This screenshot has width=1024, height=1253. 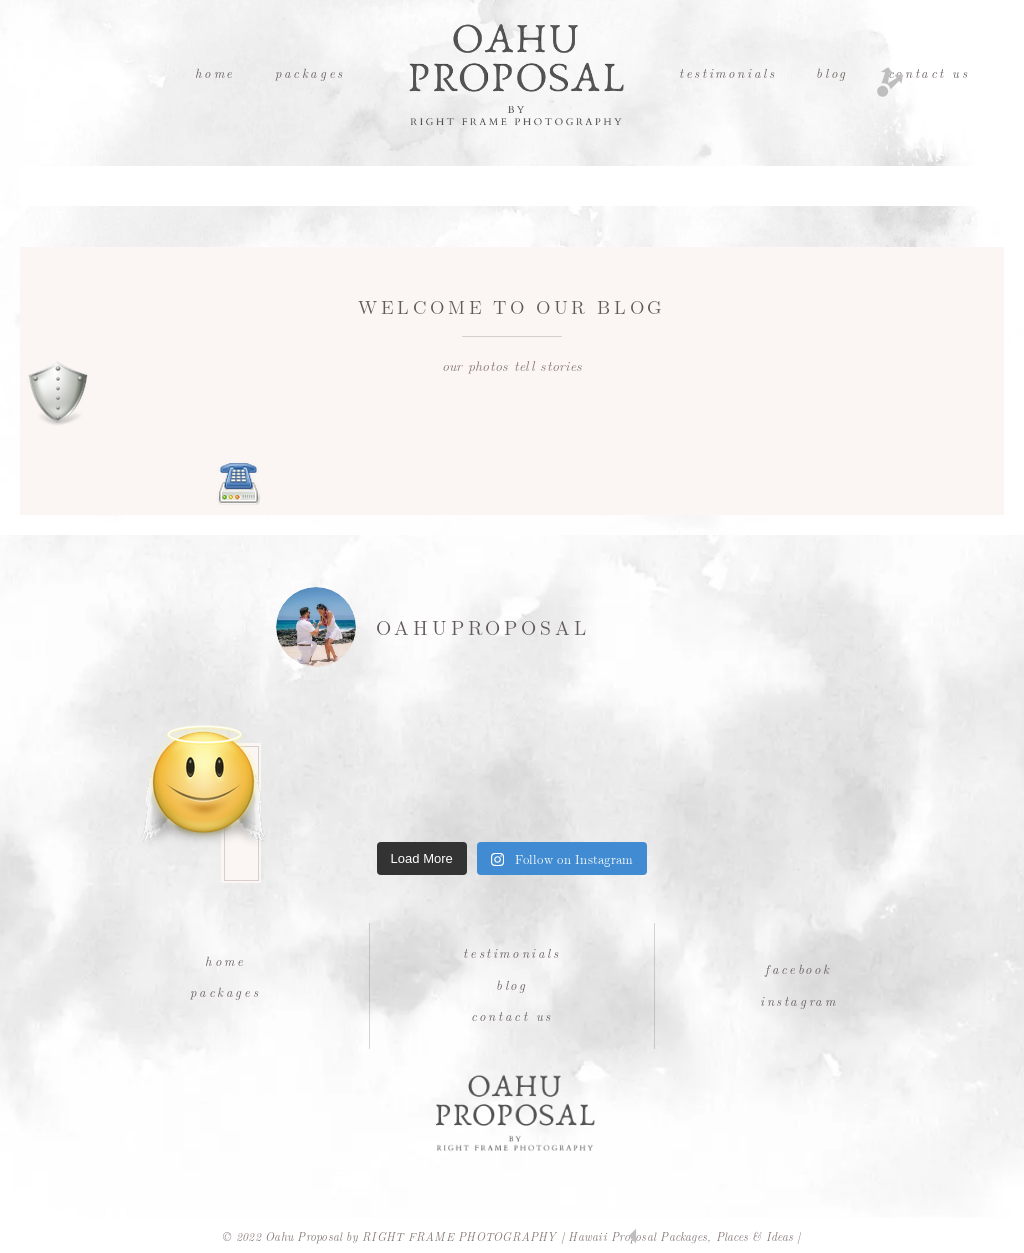 What do you see at coordinates (58, 393) in the screenshot?
I see `indicates medium security level` at bounding box center [58, 393].